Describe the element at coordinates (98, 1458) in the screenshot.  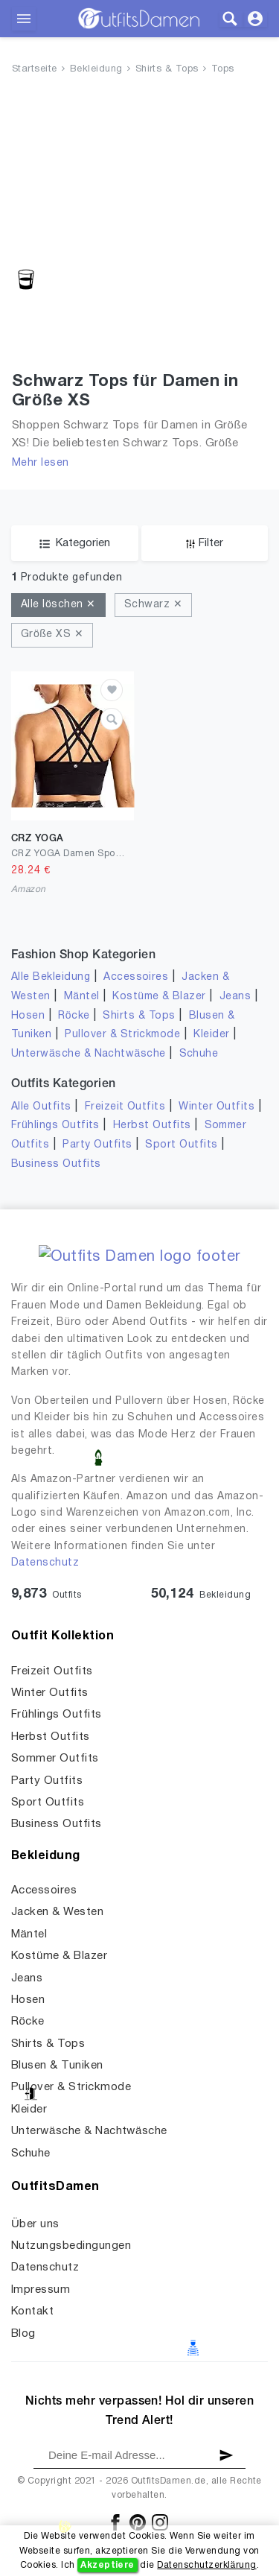
I see `toggle ambient or night mode lighting` at that location.